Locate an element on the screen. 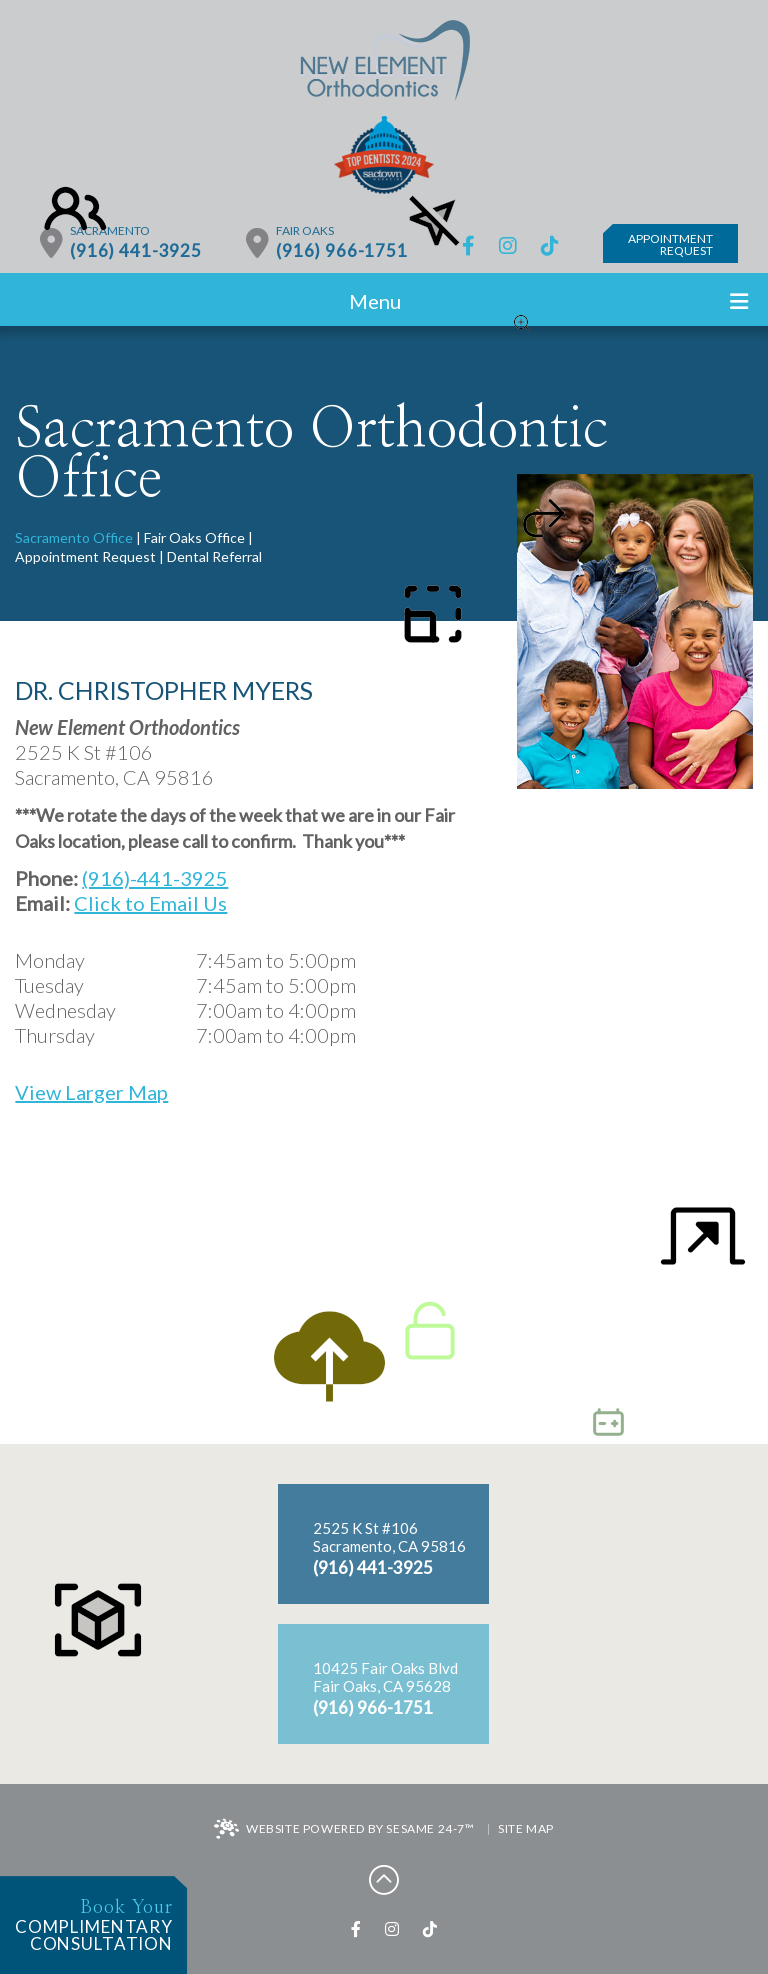  upload a file to the cloud is located at coordinates (329, 1356).